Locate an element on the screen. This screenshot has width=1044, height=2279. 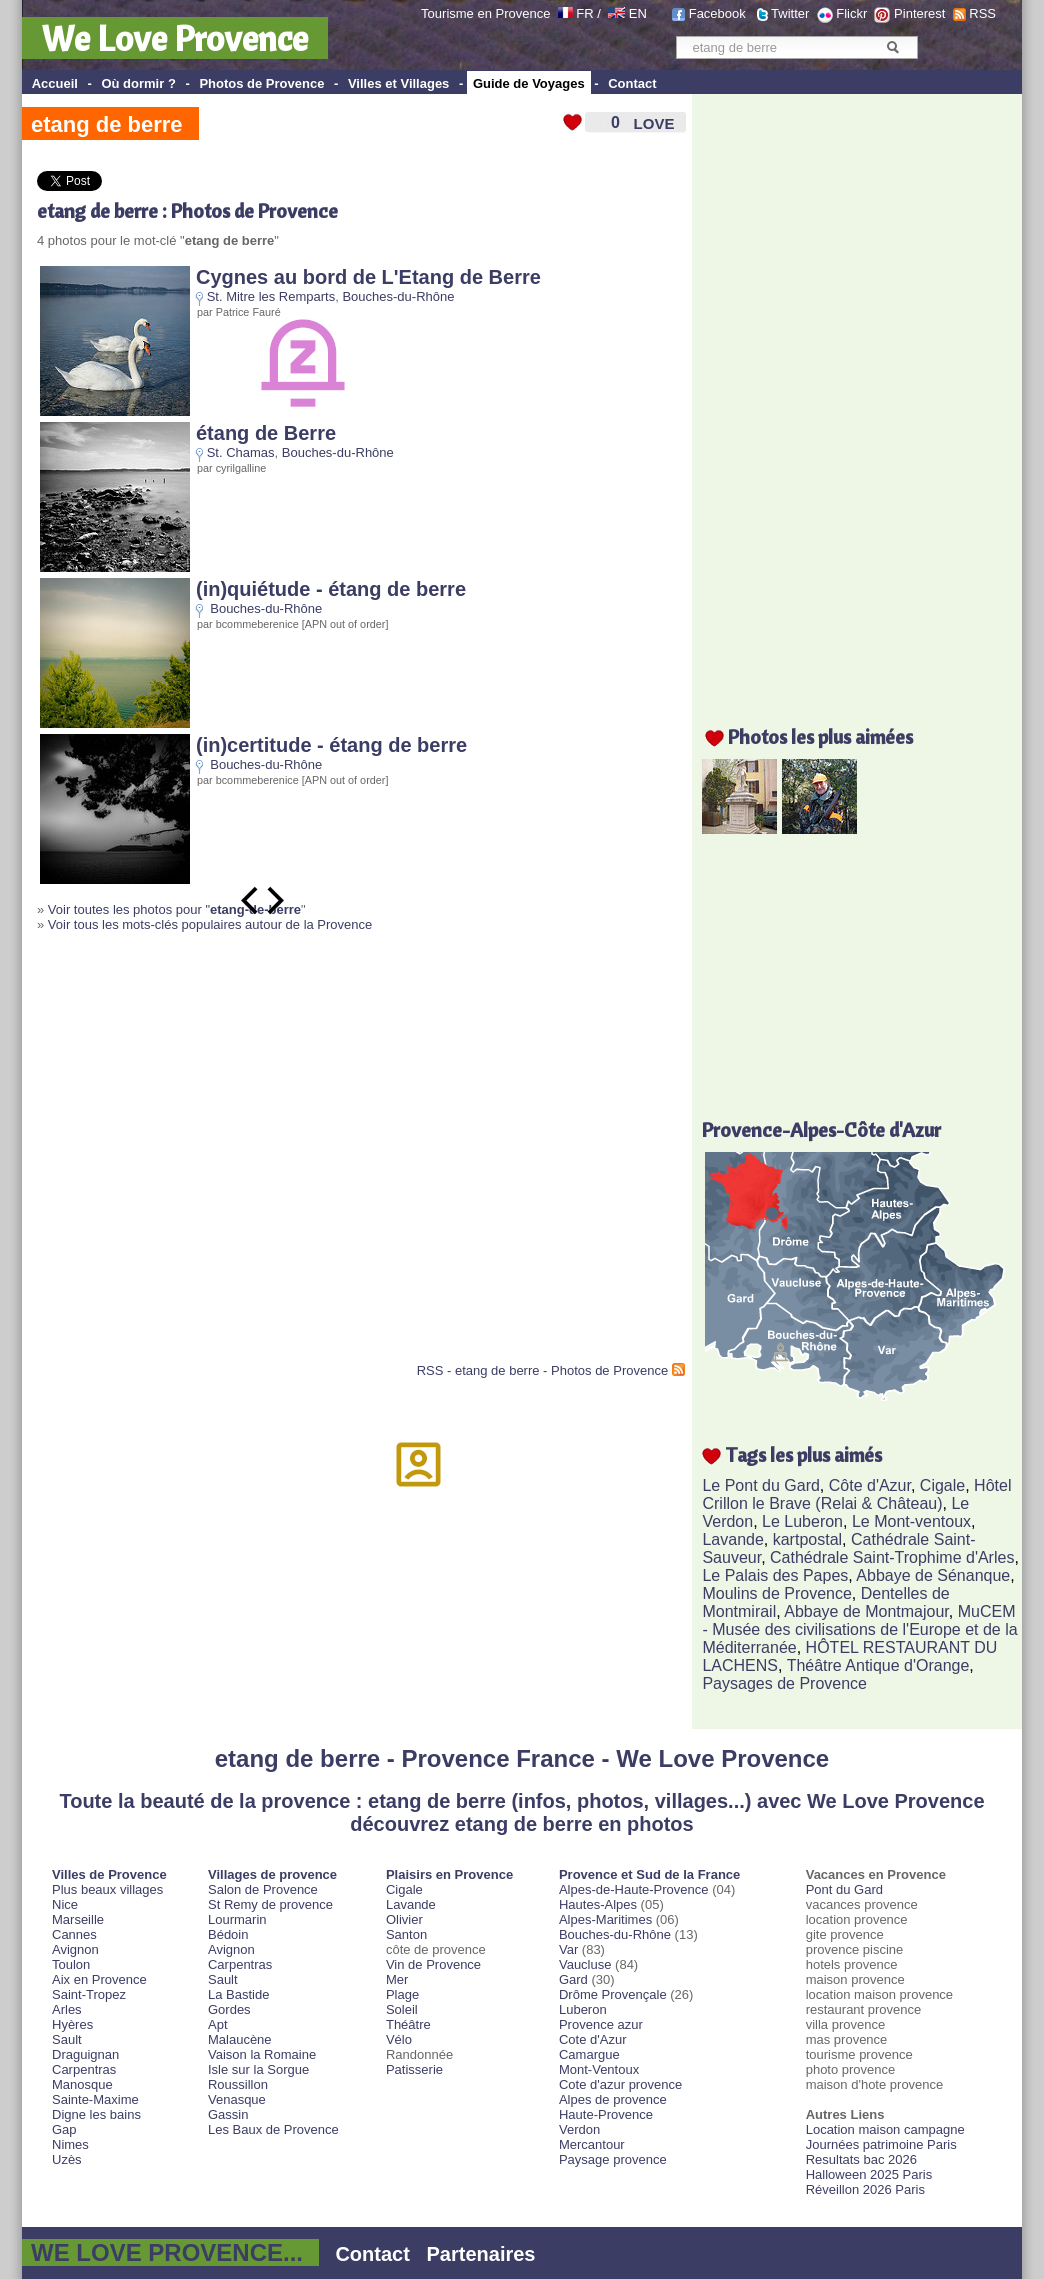
snooze notifications temporarily is located at coordinates (303, 361).